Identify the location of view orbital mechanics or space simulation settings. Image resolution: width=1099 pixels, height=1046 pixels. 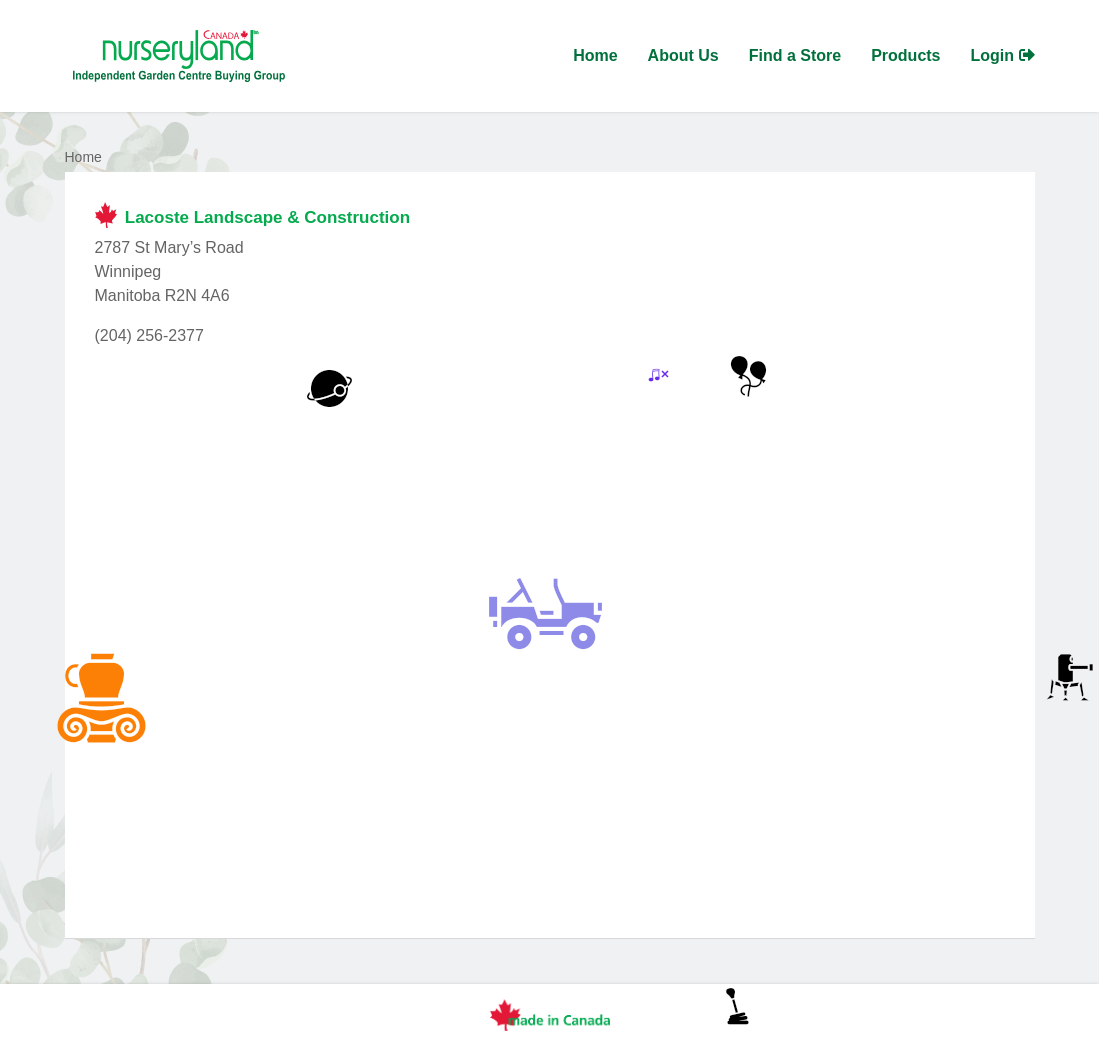
(329, 388).